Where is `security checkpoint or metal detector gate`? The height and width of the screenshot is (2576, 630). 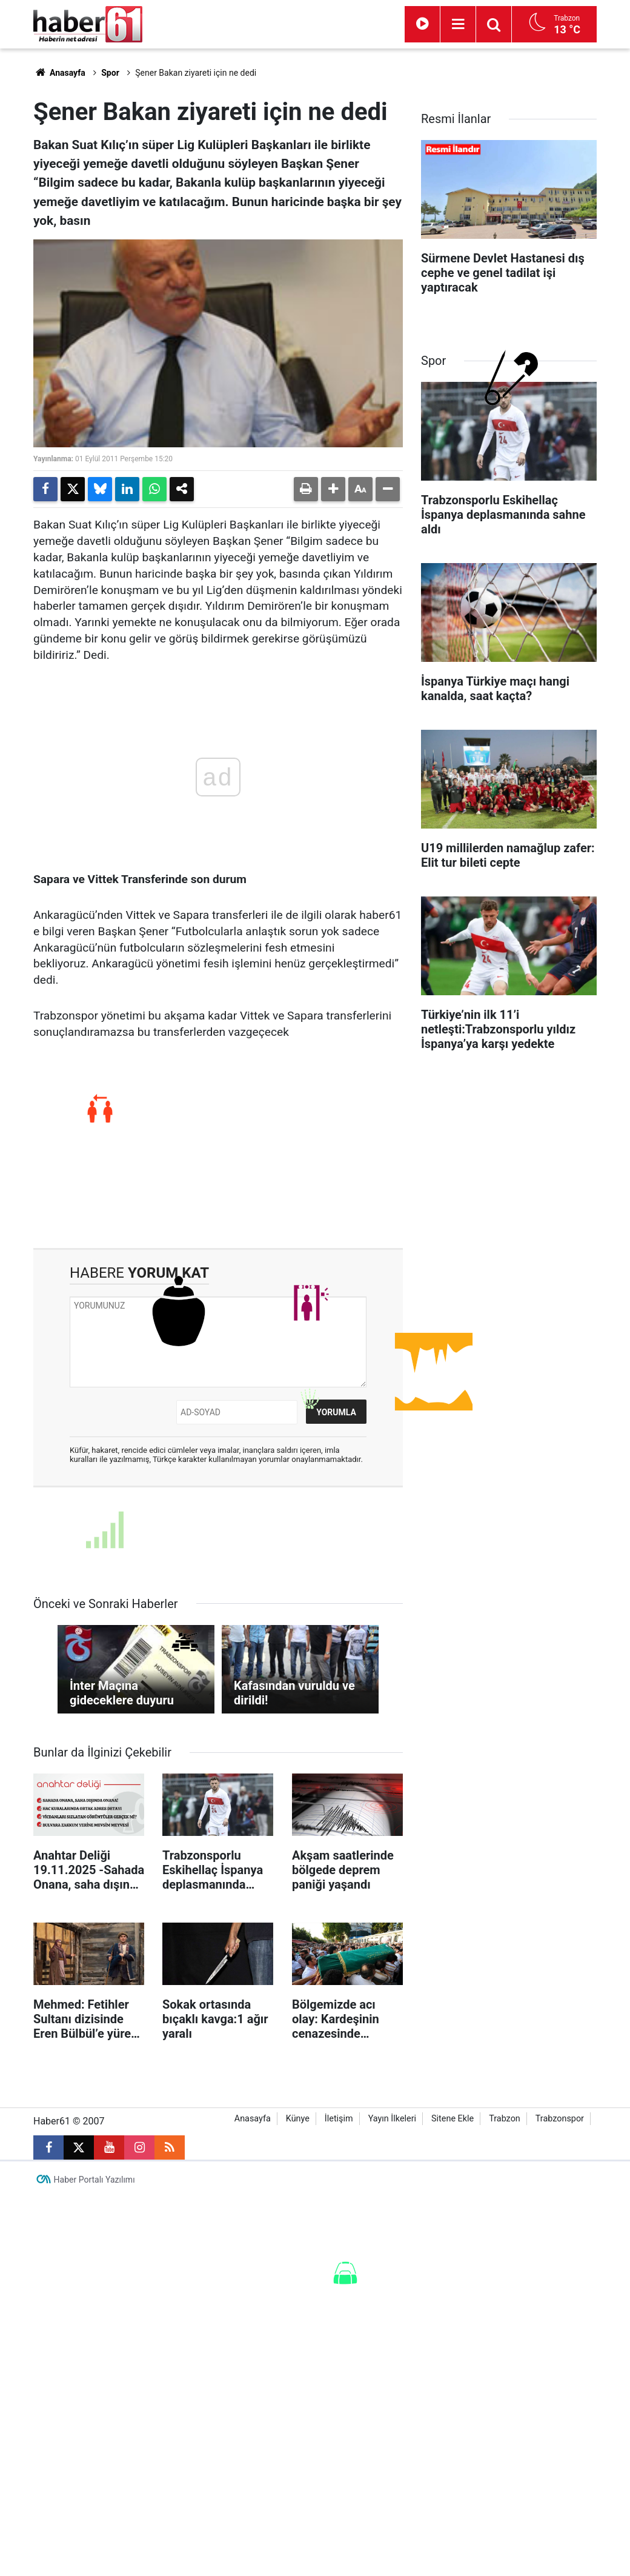 security checkpoint or metal detector gate is located at coordinates (310, 1303).